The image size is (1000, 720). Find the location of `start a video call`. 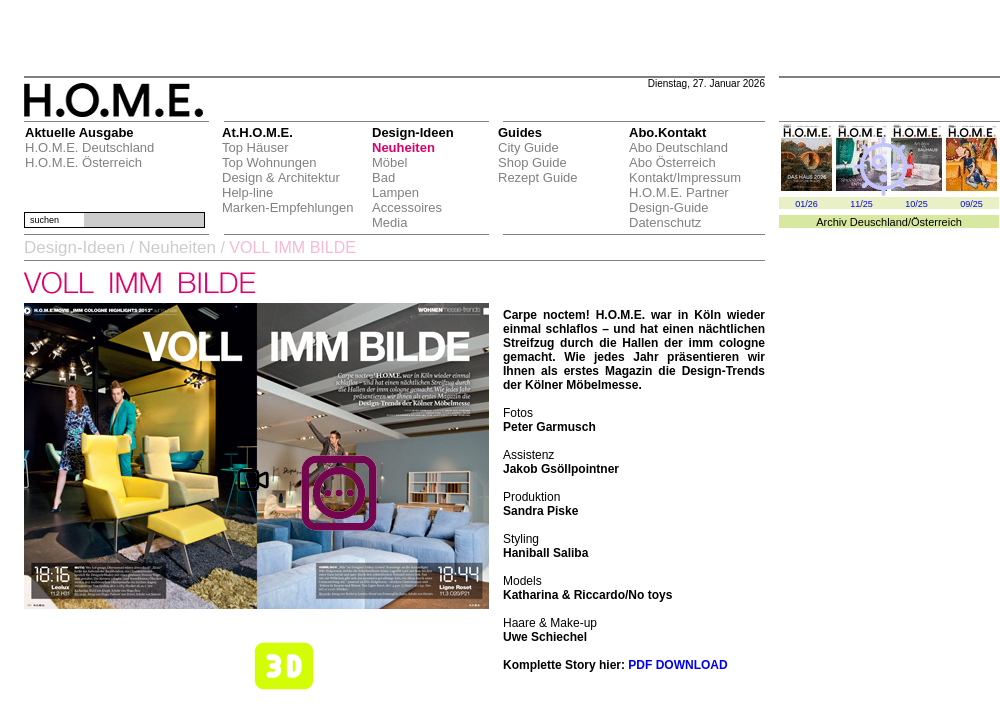

start a video call is located at coordinates (253, 480).